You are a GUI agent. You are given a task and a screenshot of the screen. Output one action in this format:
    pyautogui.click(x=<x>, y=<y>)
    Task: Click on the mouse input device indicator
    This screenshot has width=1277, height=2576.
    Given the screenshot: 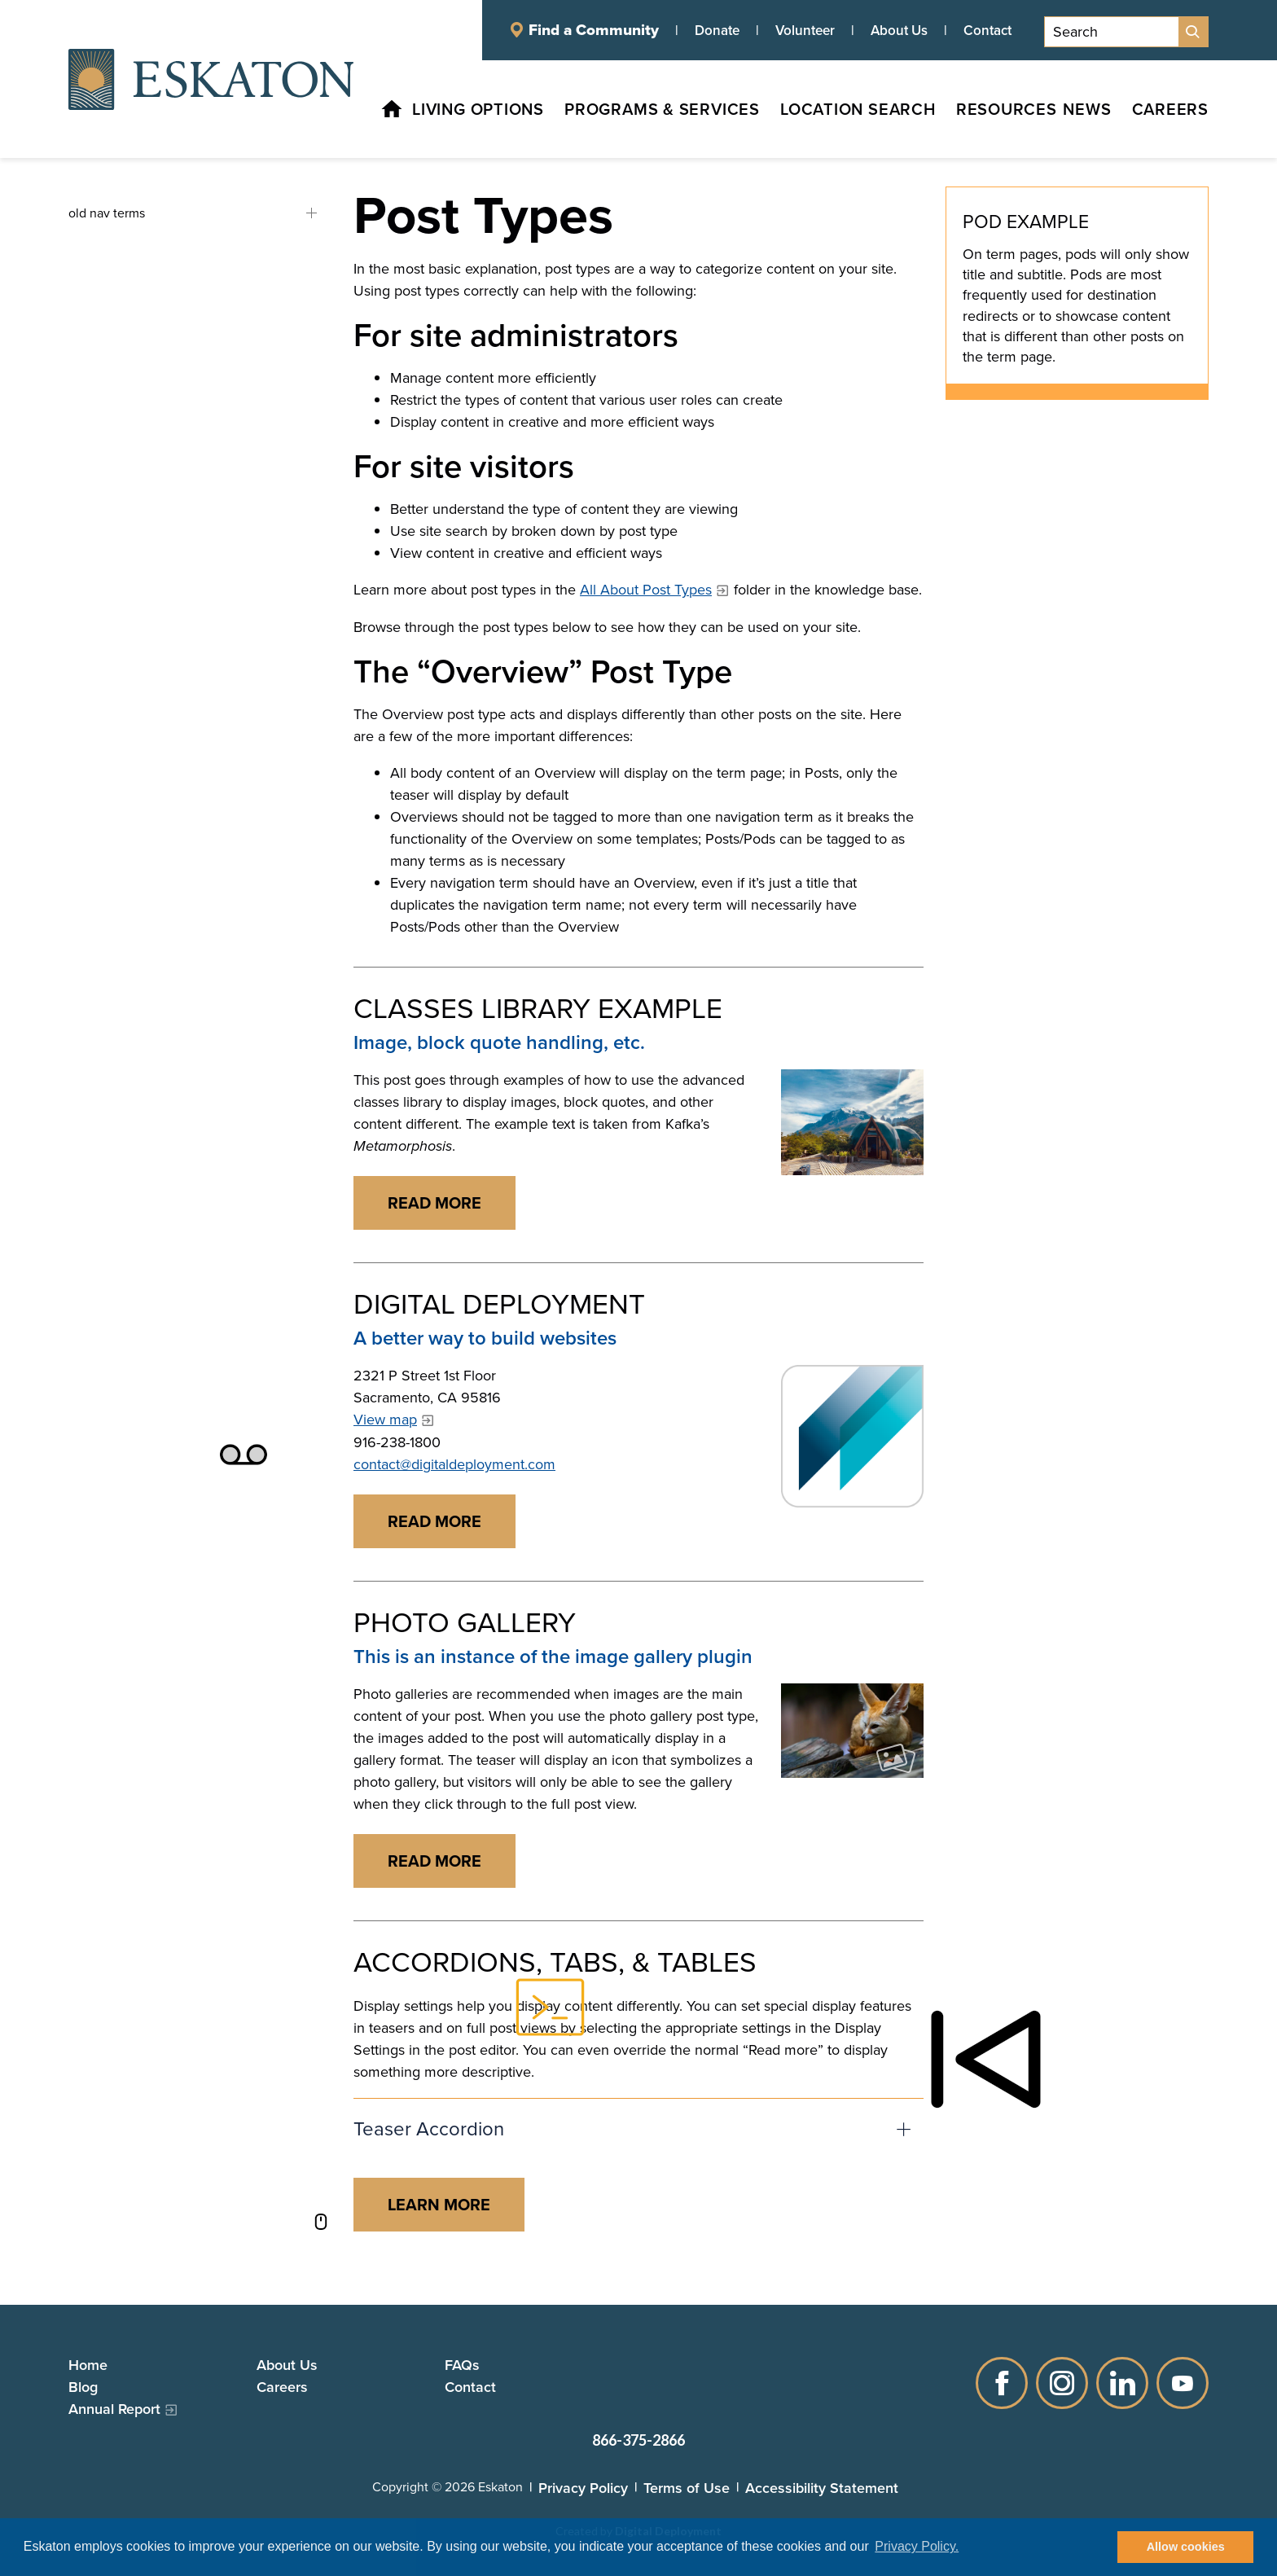 What is the action you would take?
    pyautogui.click(x=321, y=2222)
    